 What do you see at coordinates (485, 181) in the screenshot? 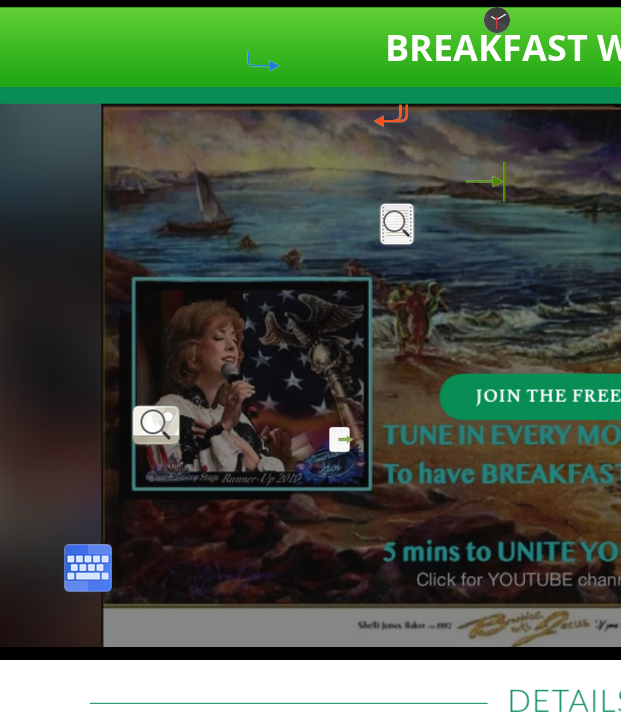
I see `go to the last item or page` at bounding box center [485, 181].